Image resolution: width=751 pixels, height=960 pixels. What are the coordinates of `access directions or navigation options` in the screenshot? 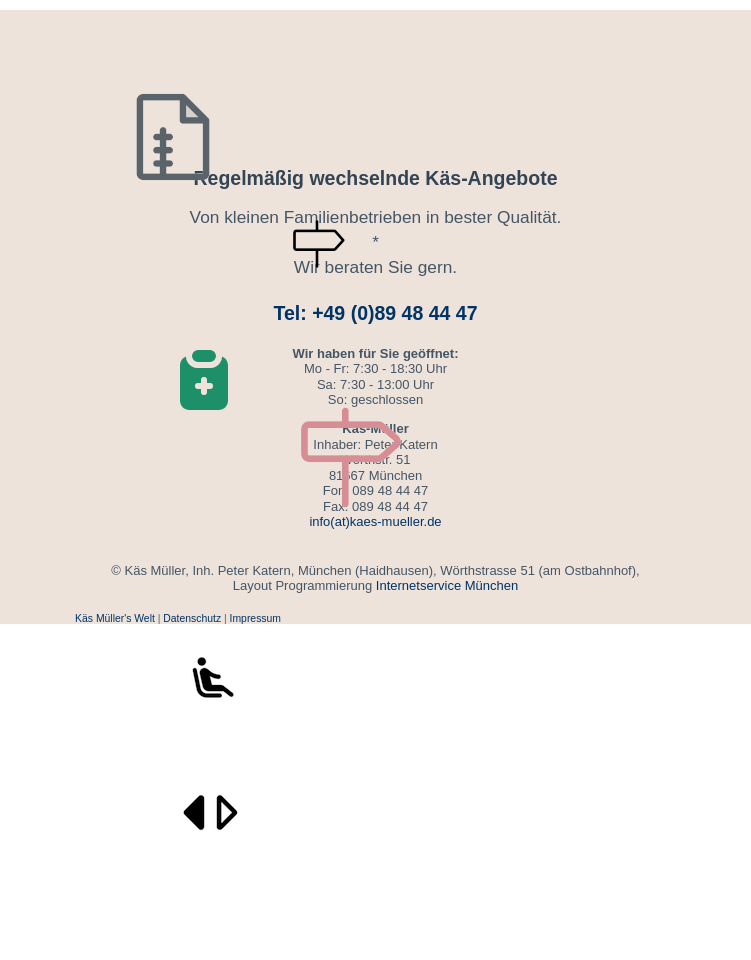 It's located at (317, 244).